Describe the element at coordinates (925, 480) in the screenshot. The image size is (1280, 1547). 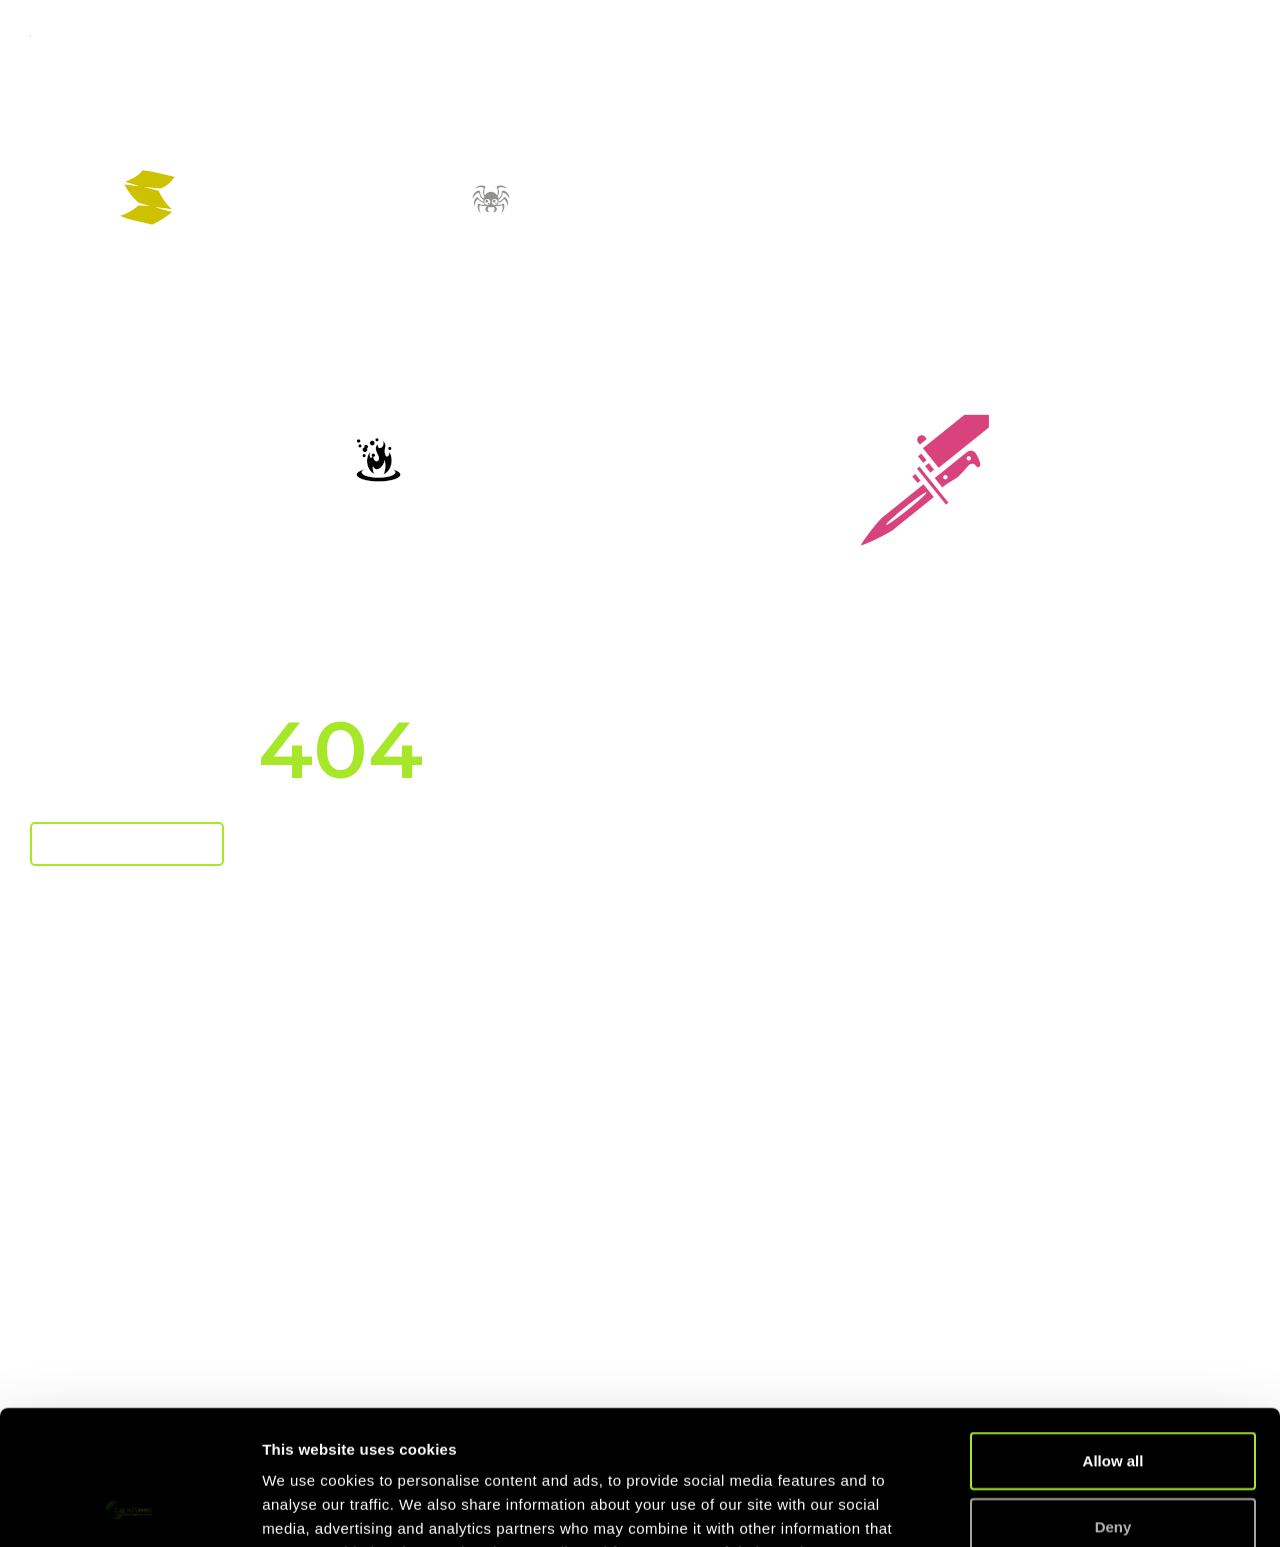
I see `equip bayonet attachment to weapon` at that location.